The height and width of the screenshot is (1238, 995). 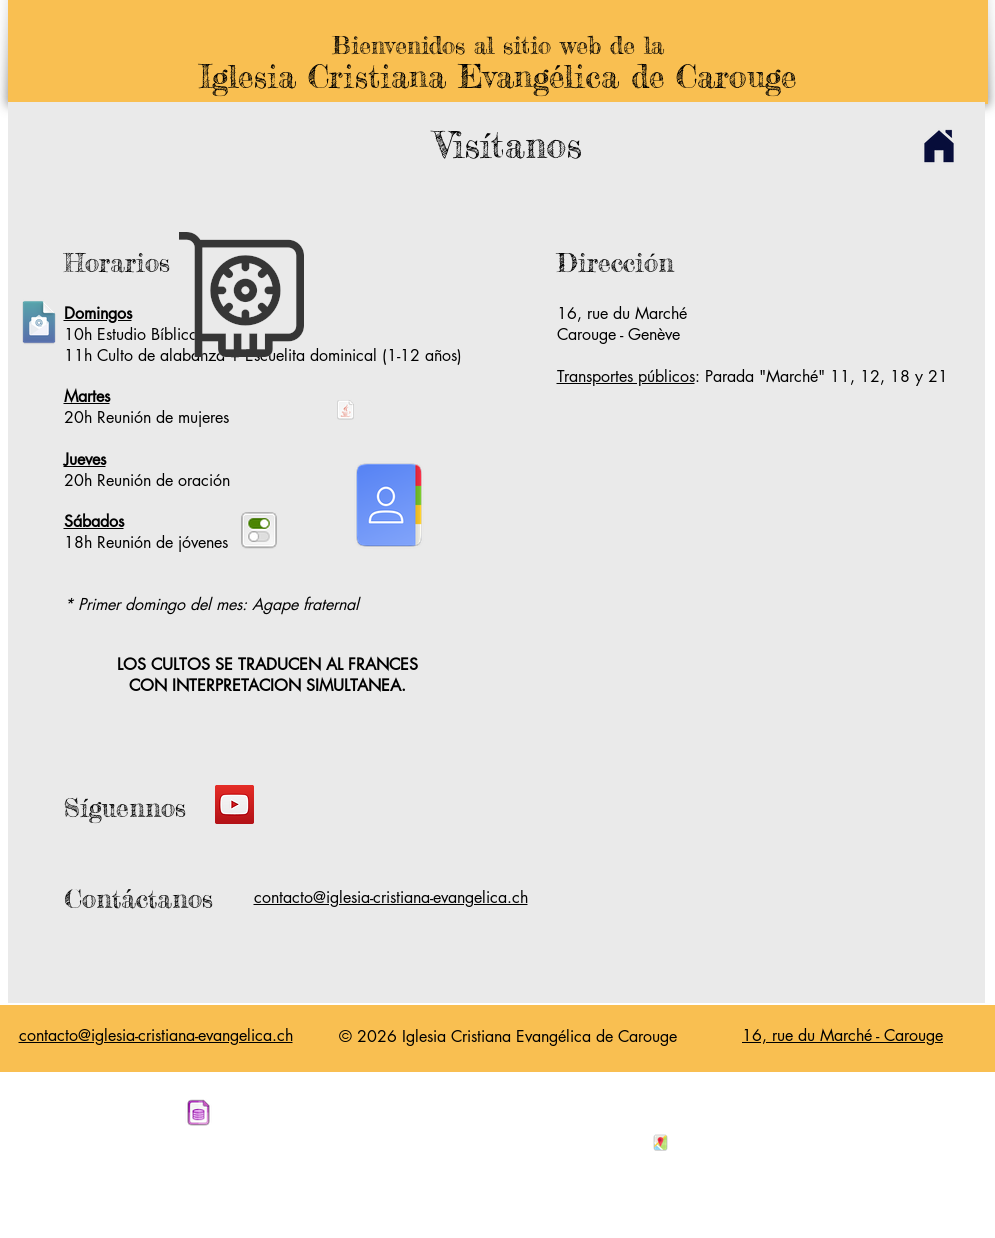 What do you see at coordinates (660, 1142) in the screenshot?
I see `open a GPX route or waypoint file` at bounding box center [660, 1142].